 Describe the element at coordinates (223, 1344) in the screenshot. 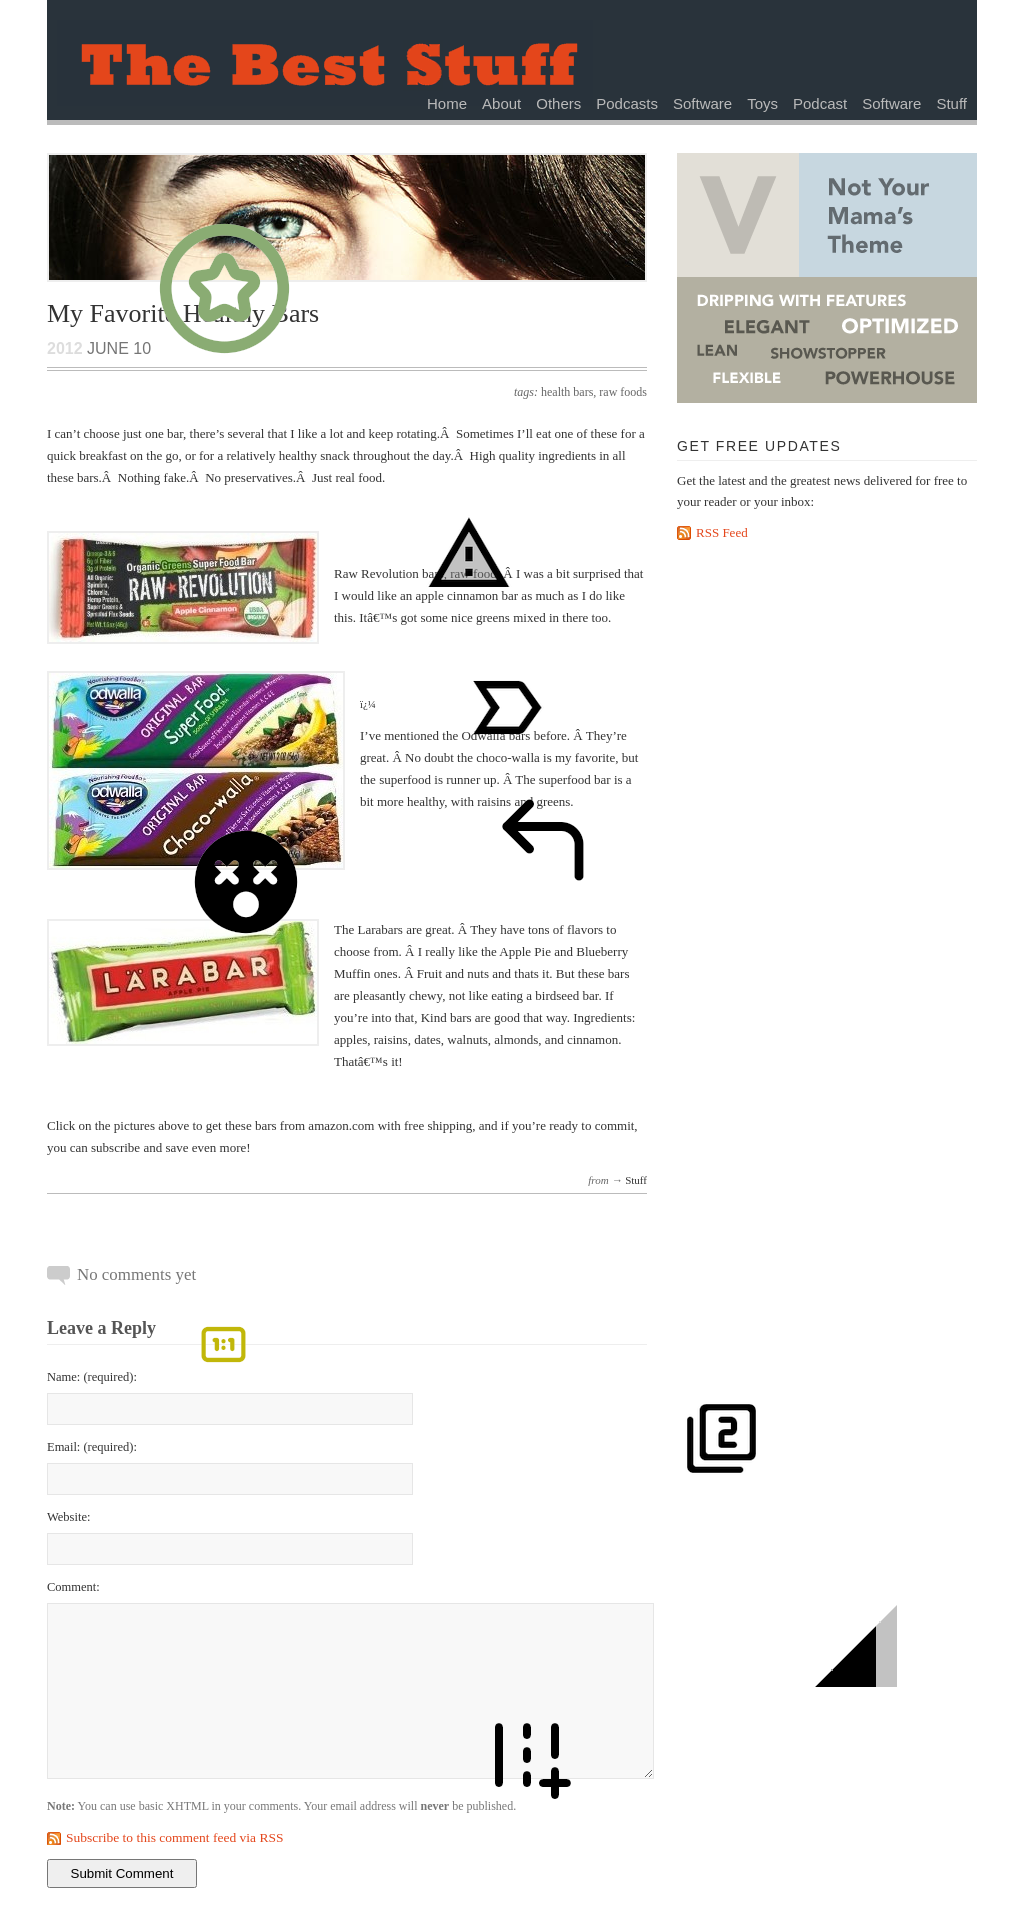

I see `indicates a one-to-one relationship in database or data modeling` at that location.